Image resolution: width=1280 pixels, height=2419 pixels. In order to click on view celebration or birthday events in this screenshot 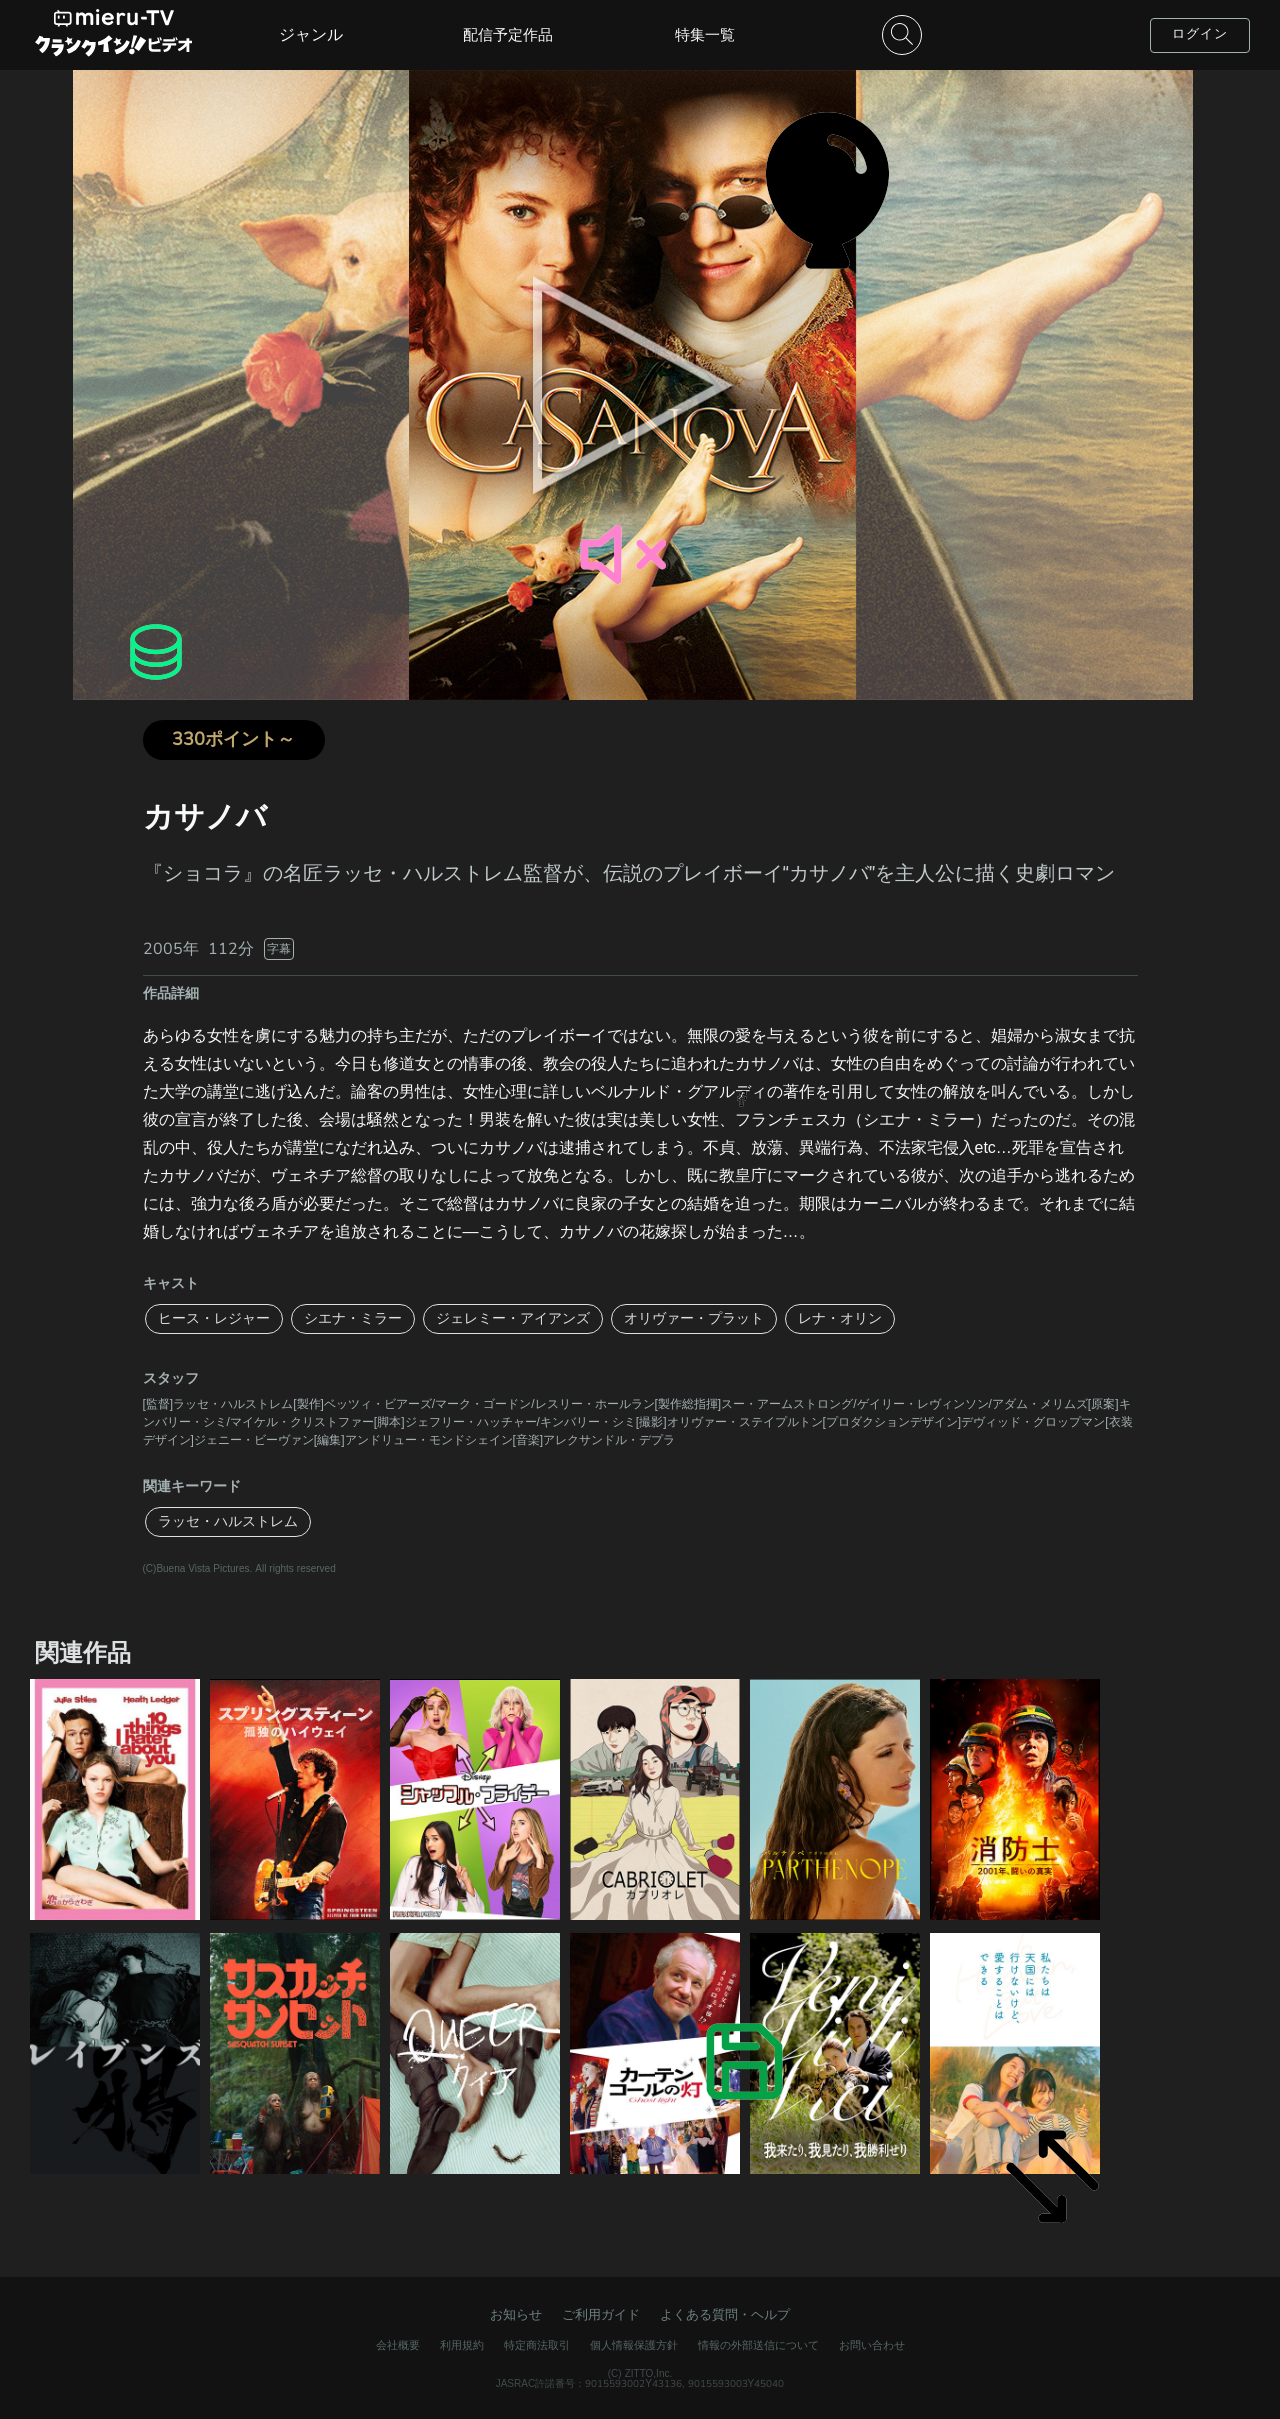, I will do `click(827, 190)`.